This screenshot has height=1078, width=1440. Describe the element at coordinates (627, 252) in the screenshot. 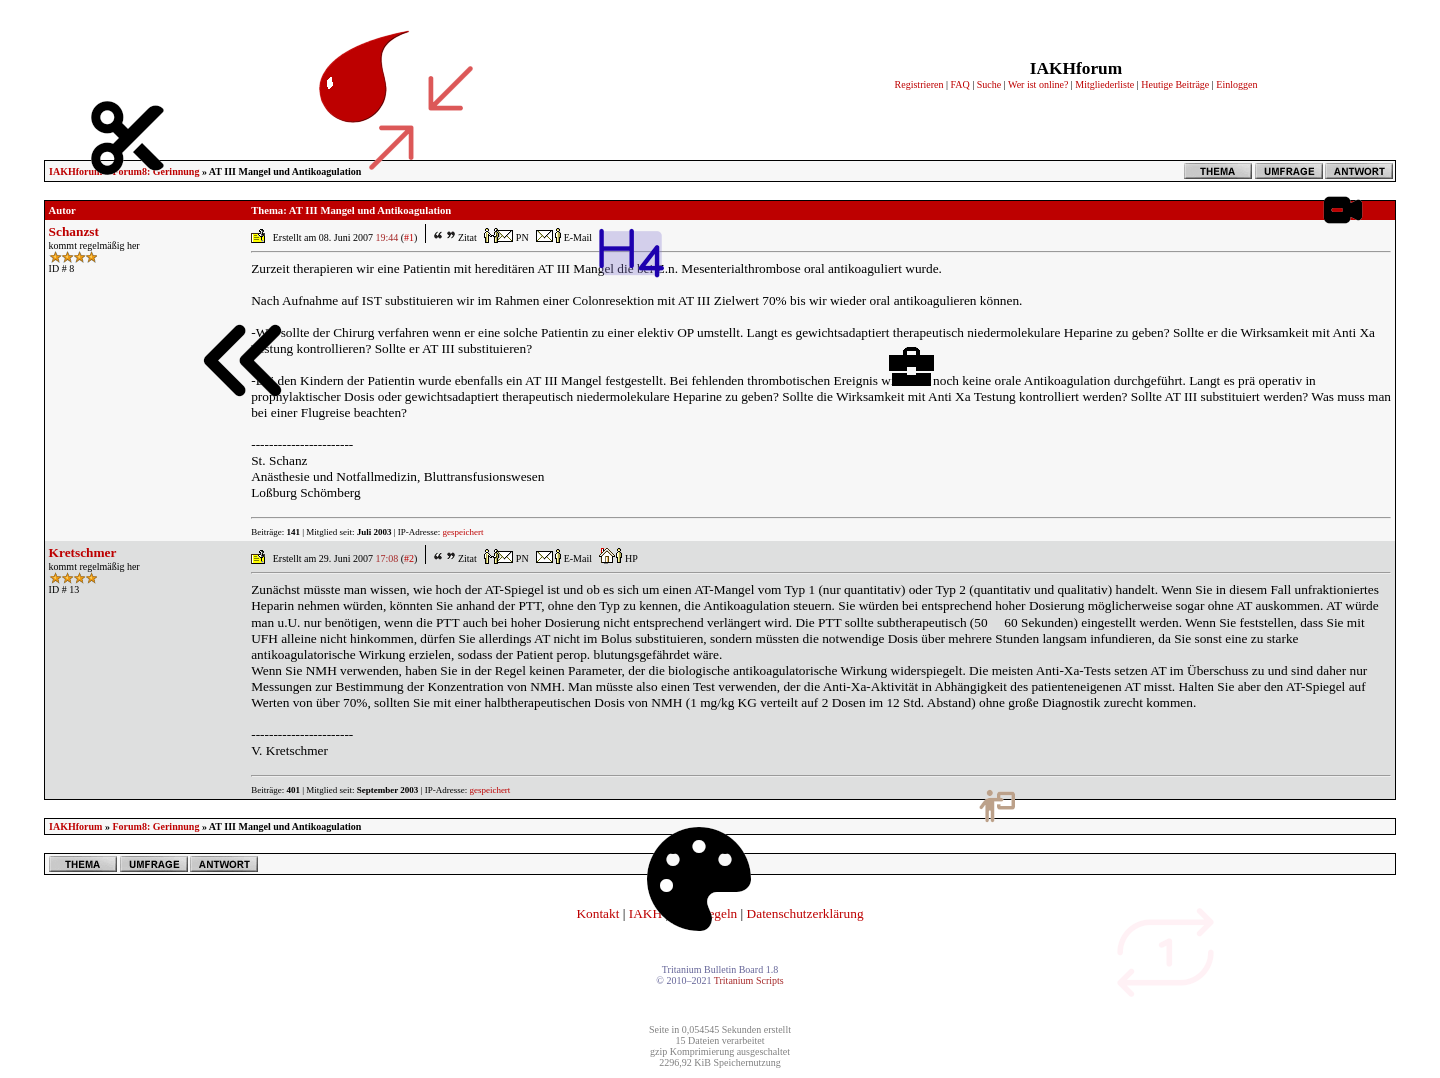

I see `format text as heading level 4` at that location.